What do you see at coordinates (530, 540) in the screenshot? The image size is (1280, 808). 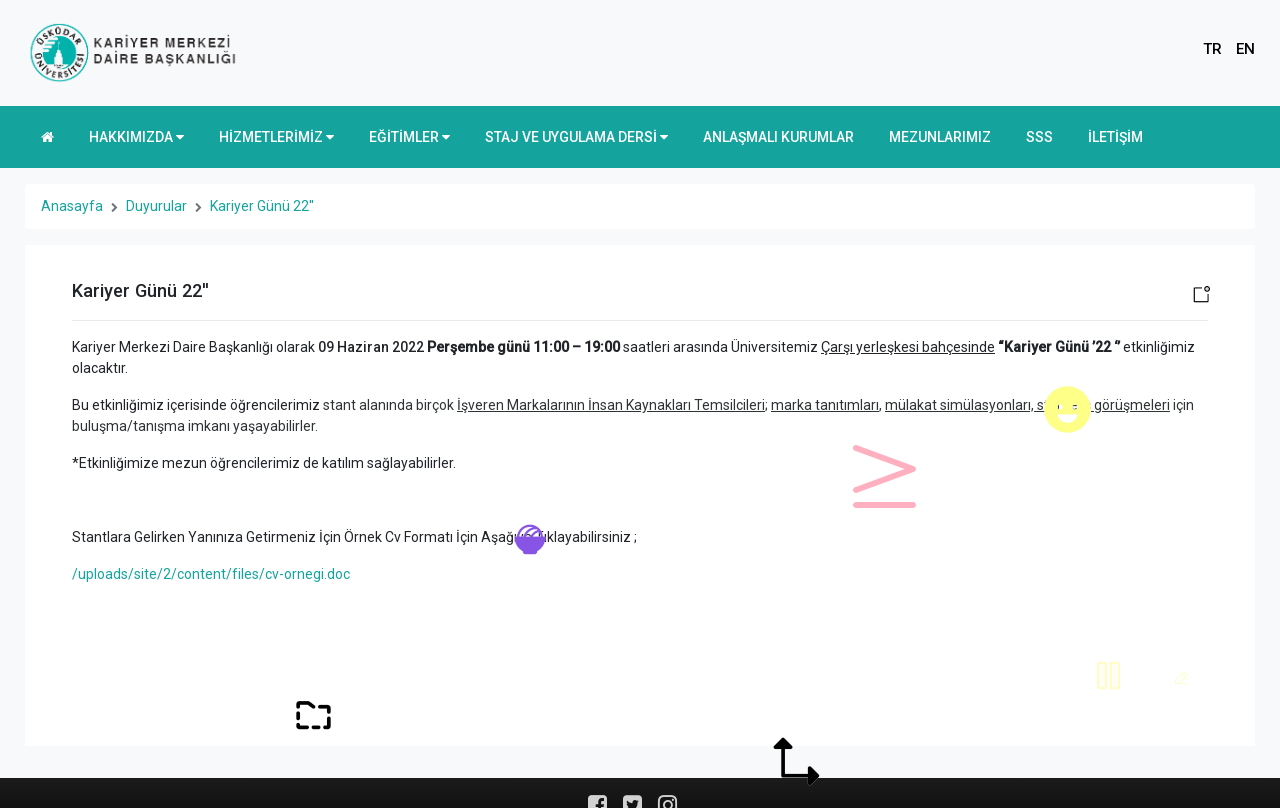 I see `view food or meal options` at bounding box center [530, 540].